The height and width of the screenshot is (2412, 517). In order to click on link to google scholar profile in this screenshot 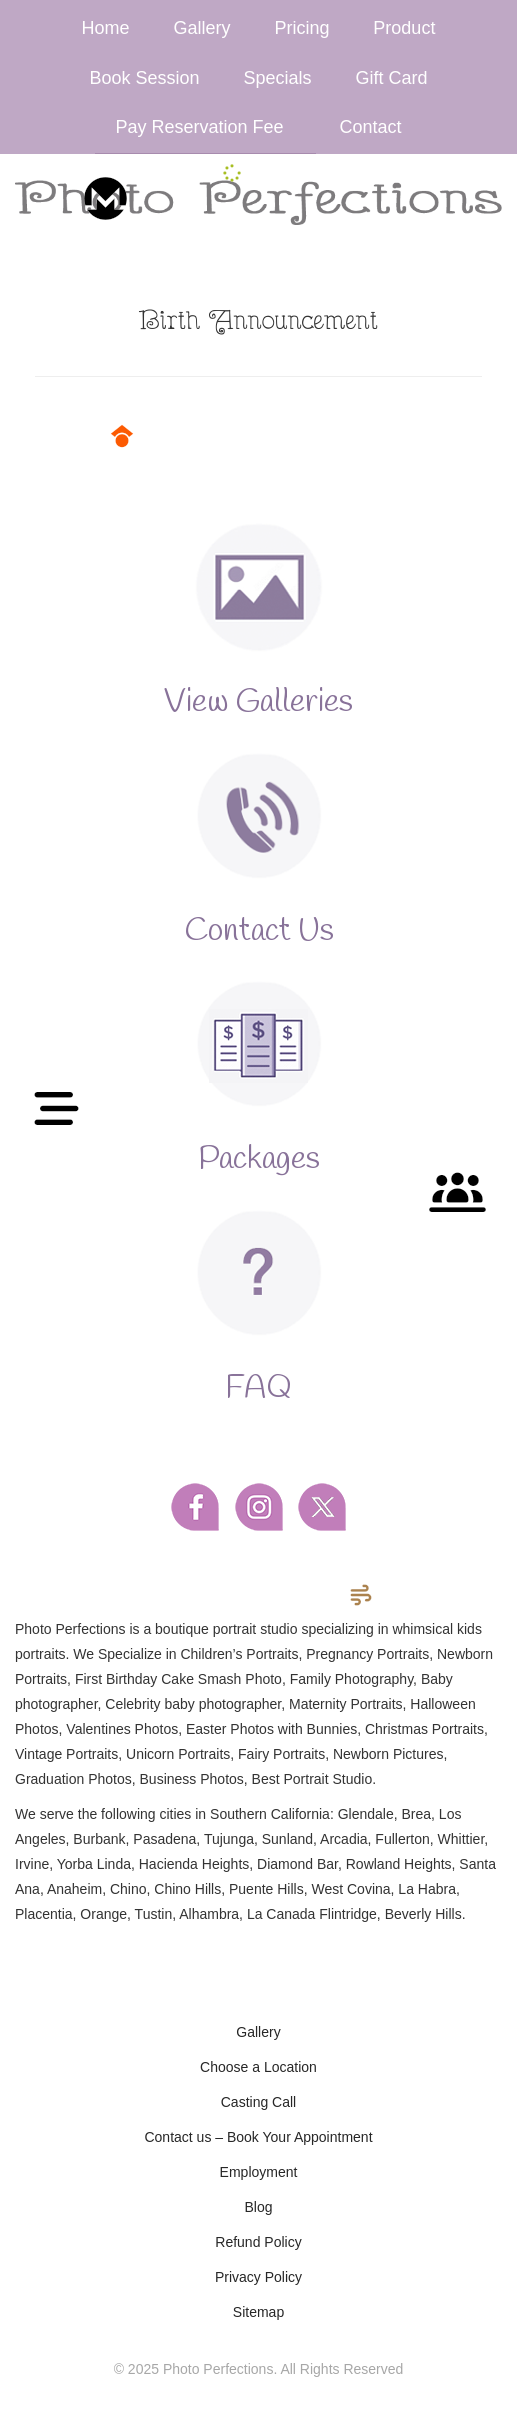, I will do `click(122, 436)`.